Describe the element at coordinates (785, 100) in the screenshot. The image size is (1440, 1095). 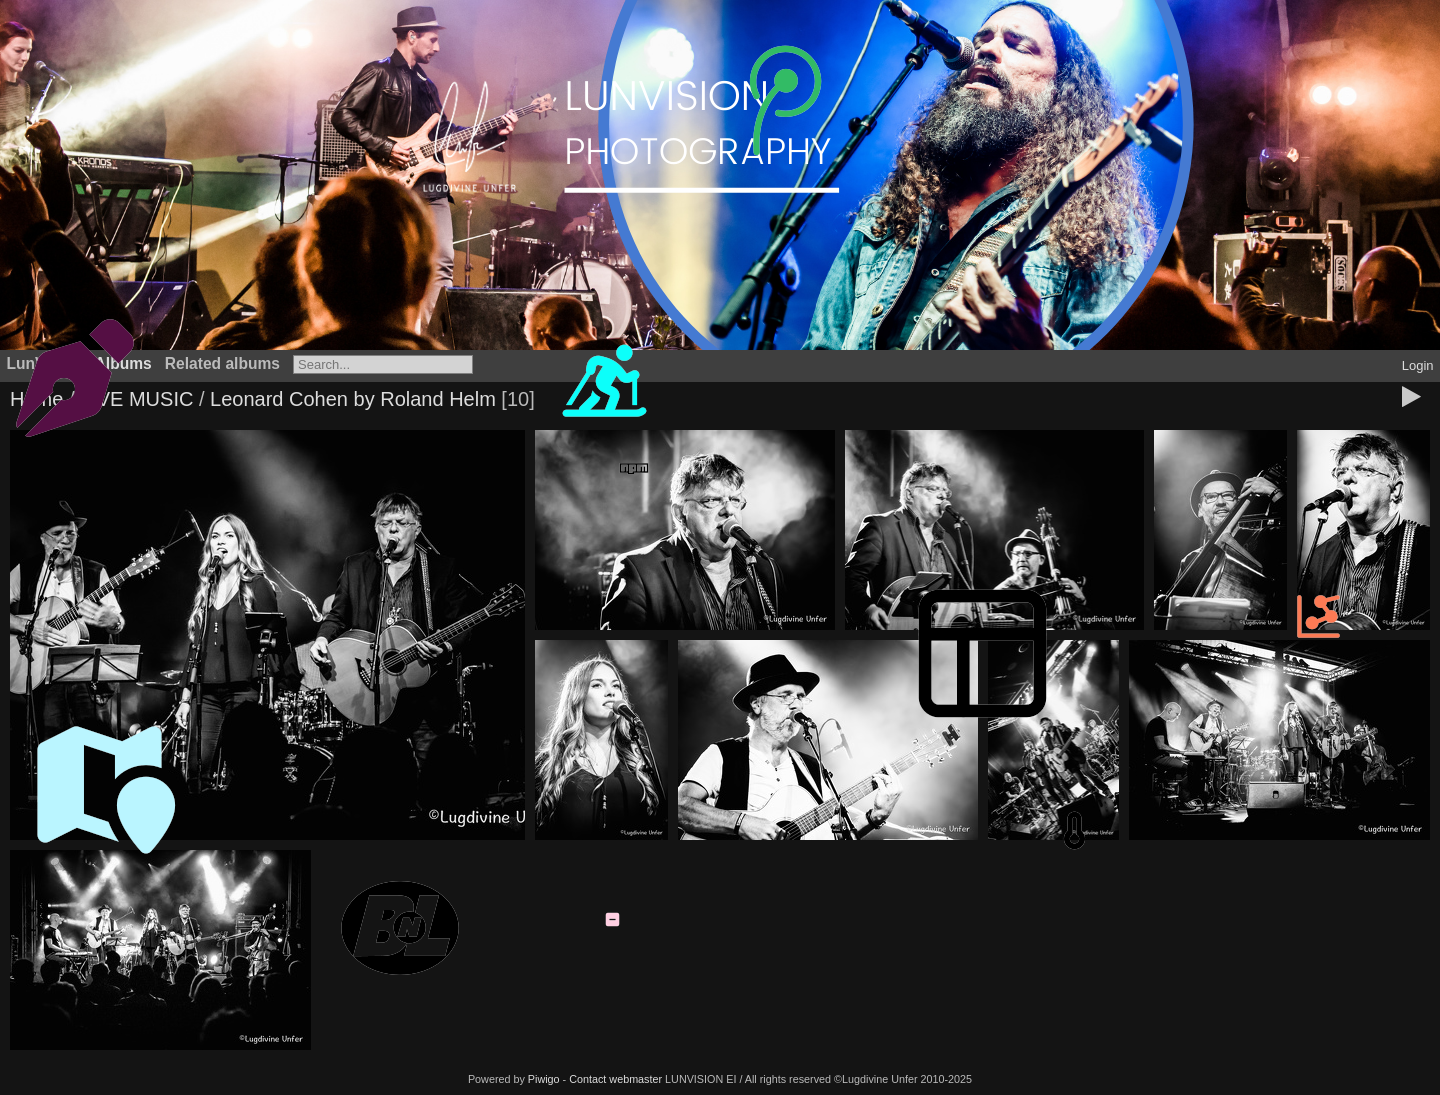
I see `open tencent weibo app` at that location.